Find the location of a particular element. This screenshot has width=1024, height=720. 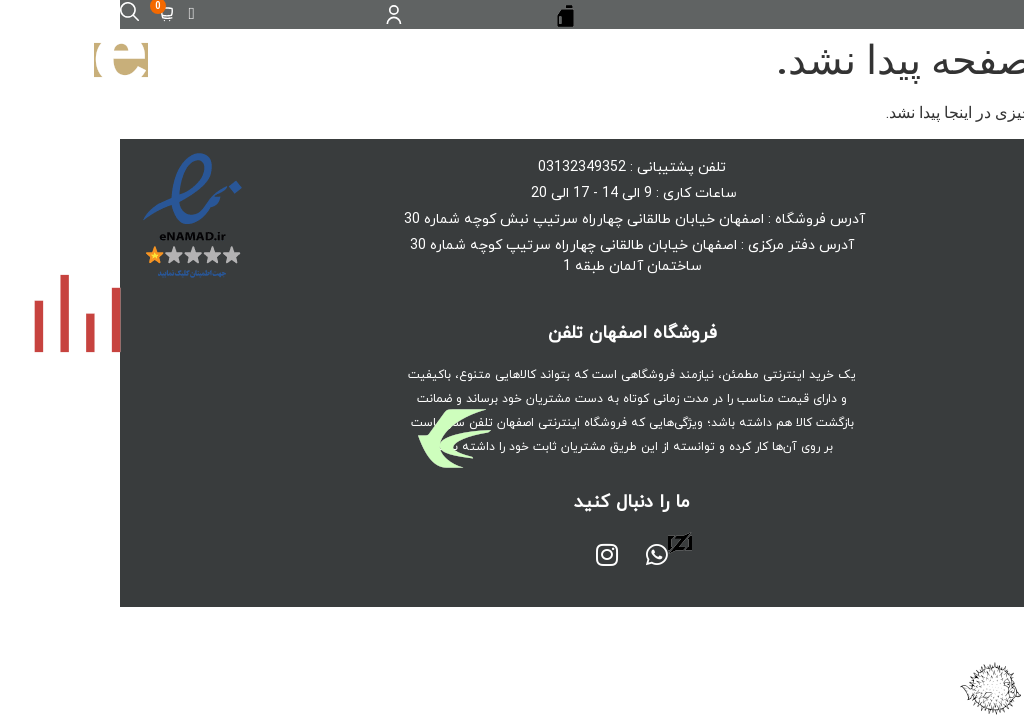

audio equalizer or sound level visualization is located at coordinates (77, 313).